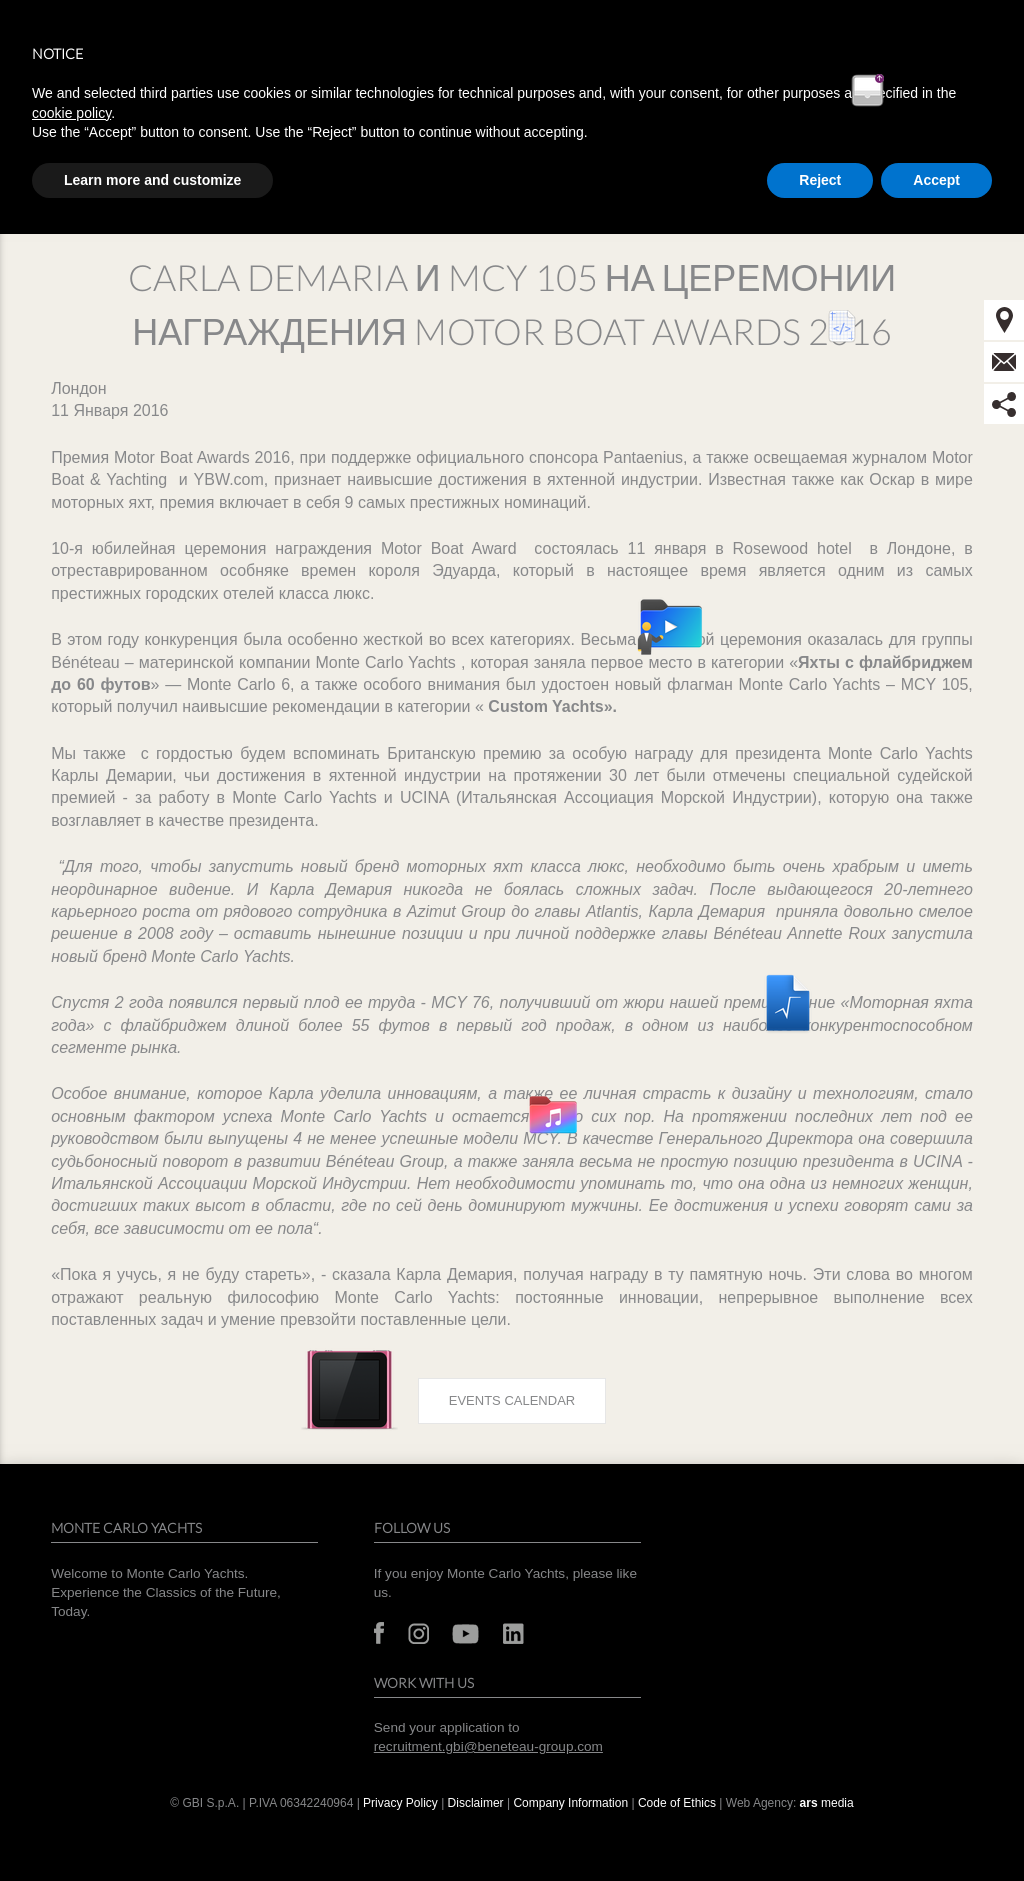 This screenshot has width=1024, height=1881. I want to click on open apple music folder, so click(553, 1116).